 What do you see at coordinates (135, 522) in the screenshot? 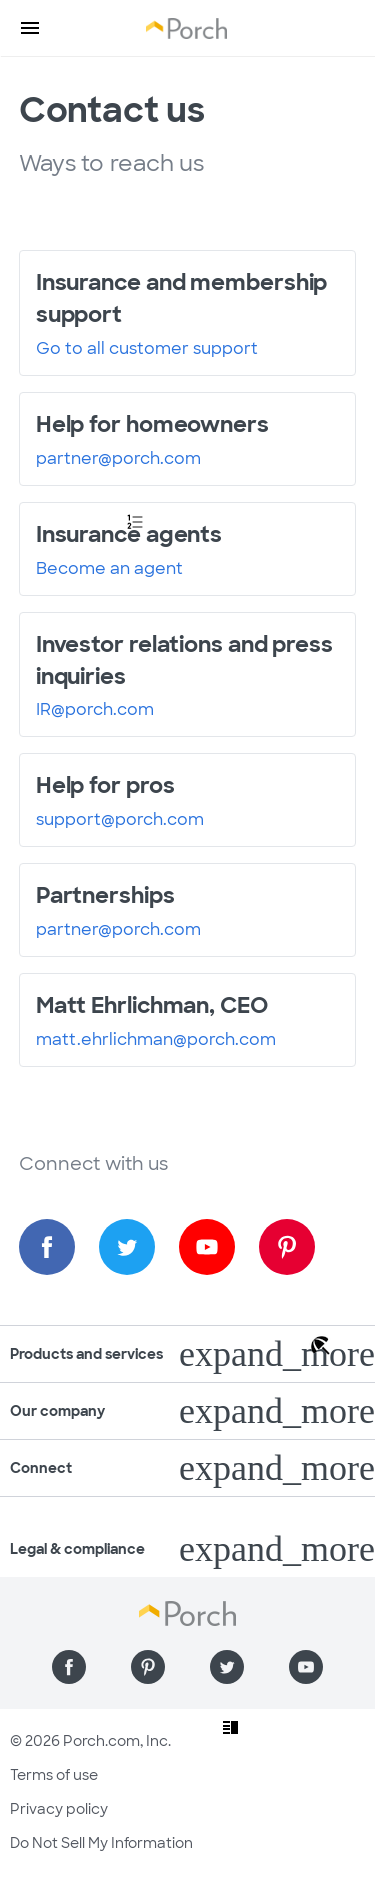
I see `create a numbered list` at bounding box center [135, 522].